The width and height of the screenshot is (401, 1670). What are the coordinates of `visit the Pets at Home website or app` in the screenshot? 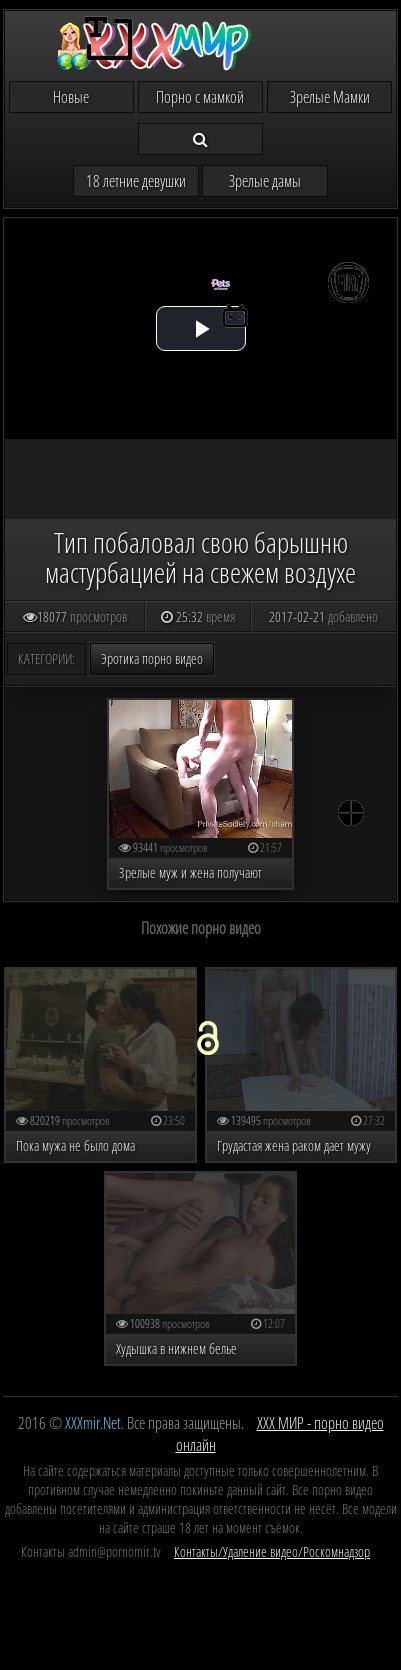 It's located at (220, 284).